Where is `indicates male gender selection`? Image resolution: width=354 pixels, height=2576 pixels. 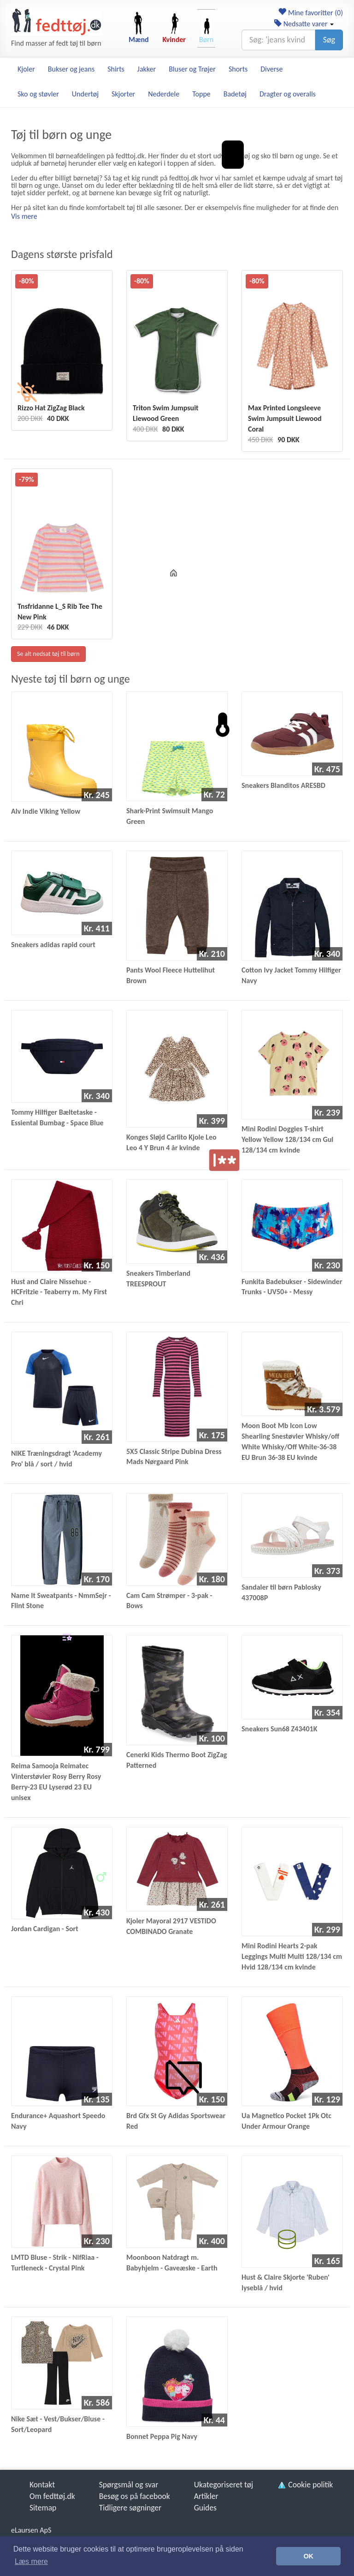 indicates male gender selection is located at coordinates (101, 1877).